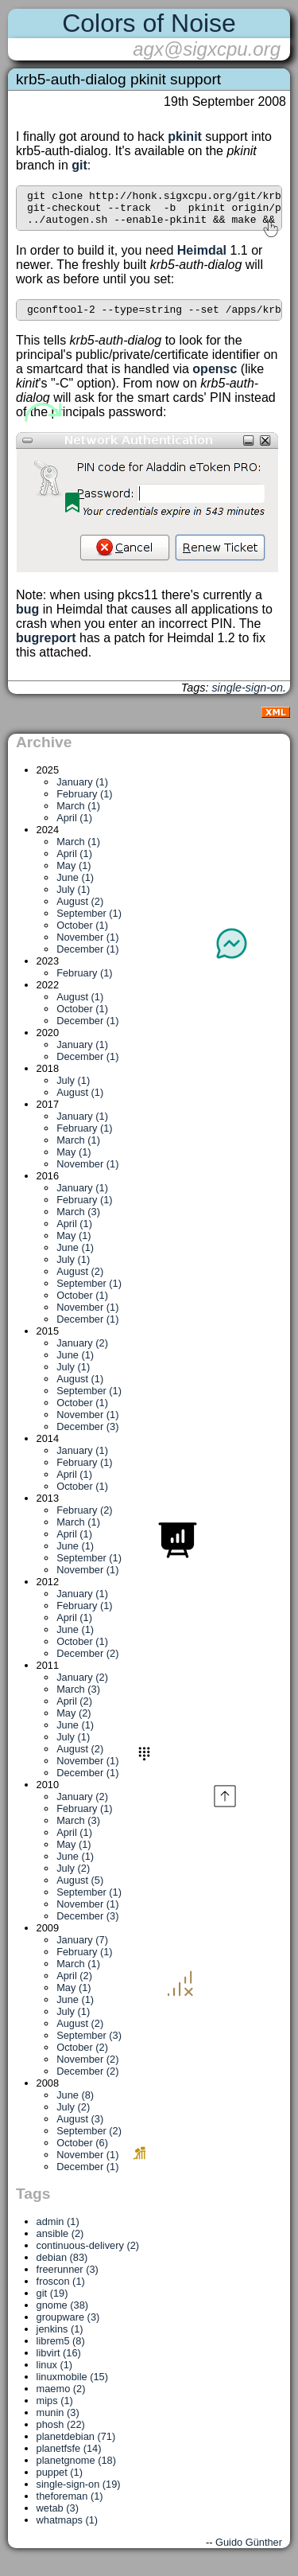 The image size is (298, 2576). What do you see at coordinates (180, 1985) in the screenshot?
I see `no cellular signal available` at bounding box center [180, 1985].